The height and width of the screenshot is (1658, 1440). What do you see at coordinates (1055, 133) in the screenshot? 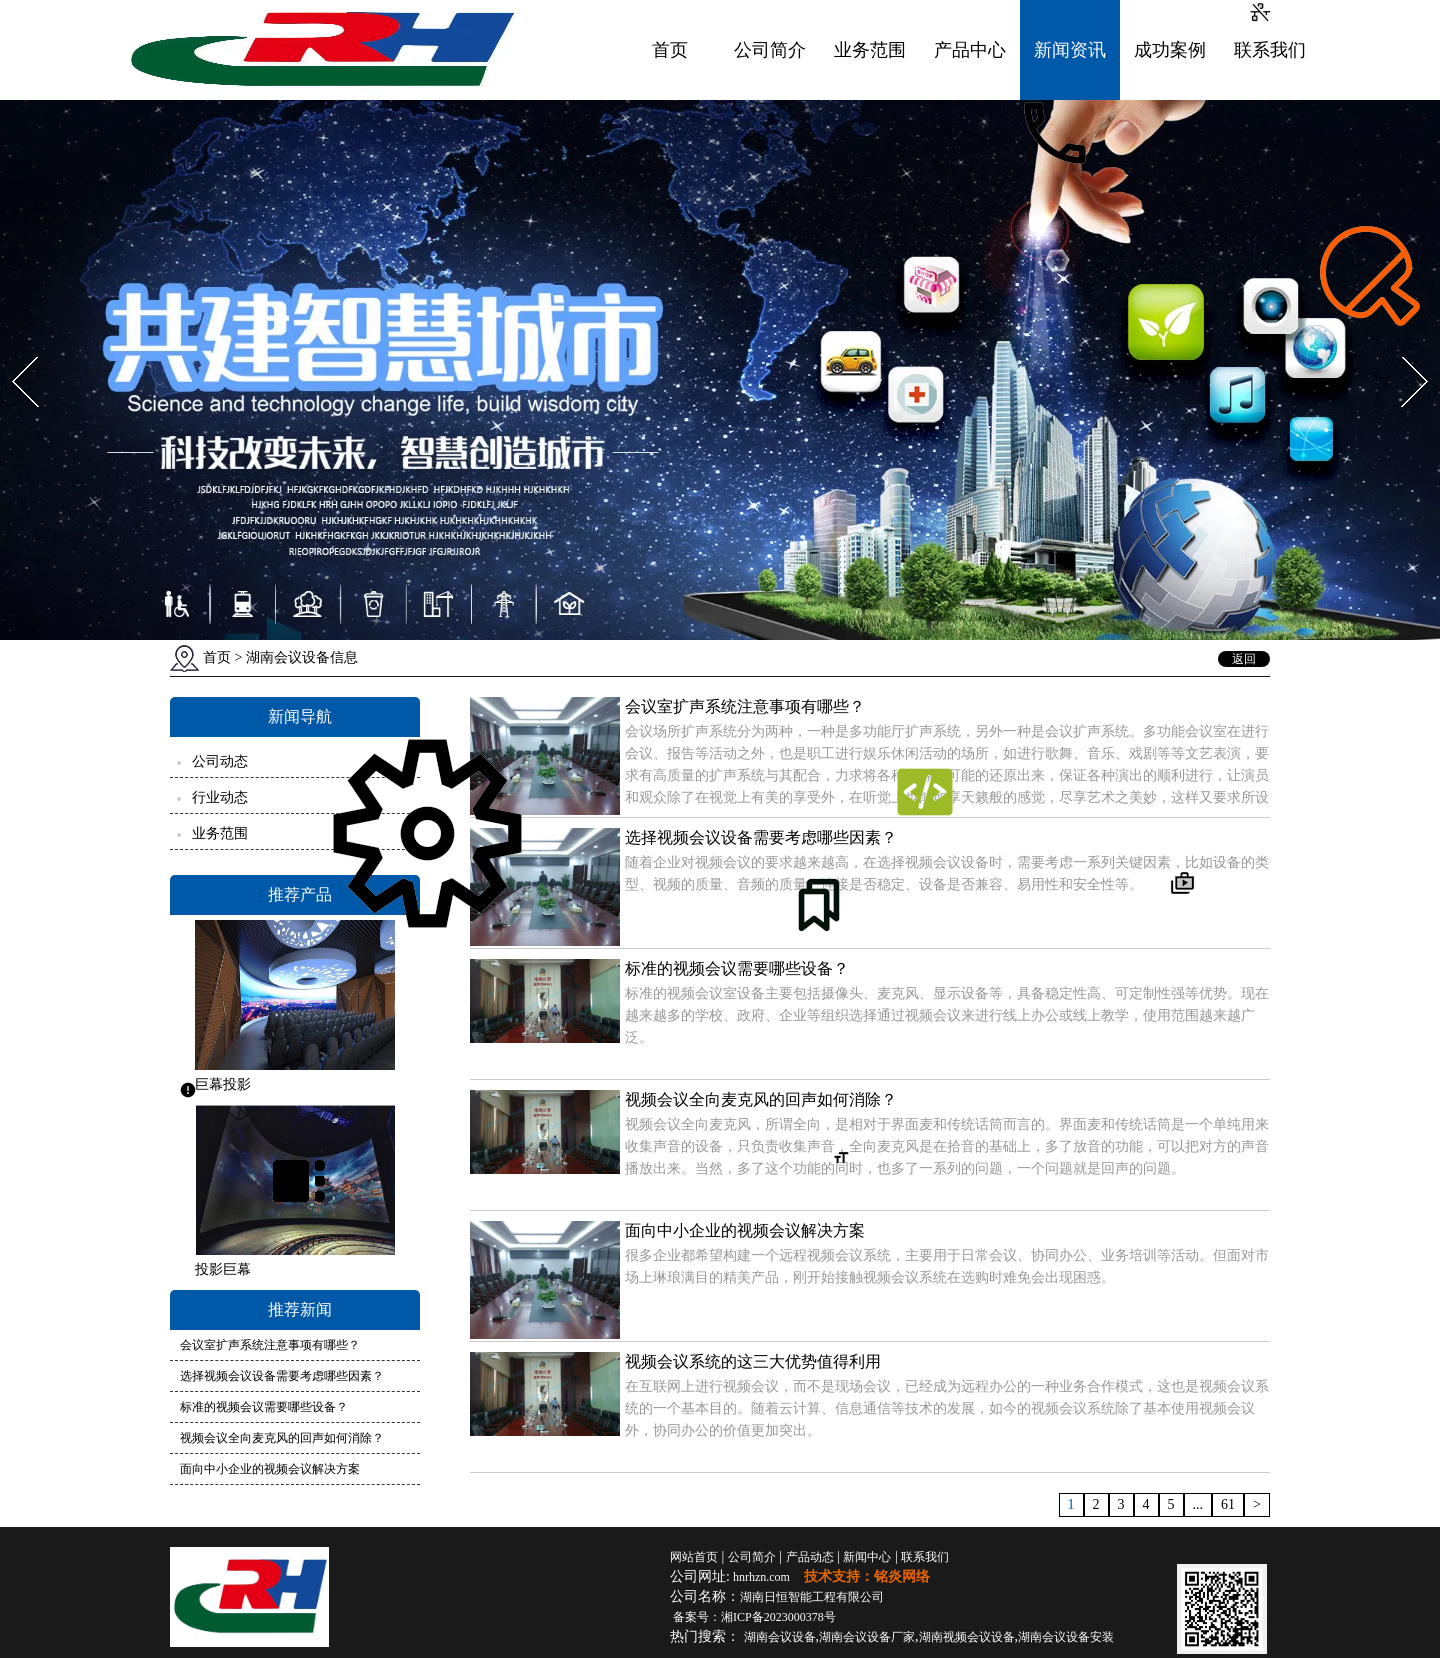
I see `tap to make a phone call` at bounding box center [1055, 133].